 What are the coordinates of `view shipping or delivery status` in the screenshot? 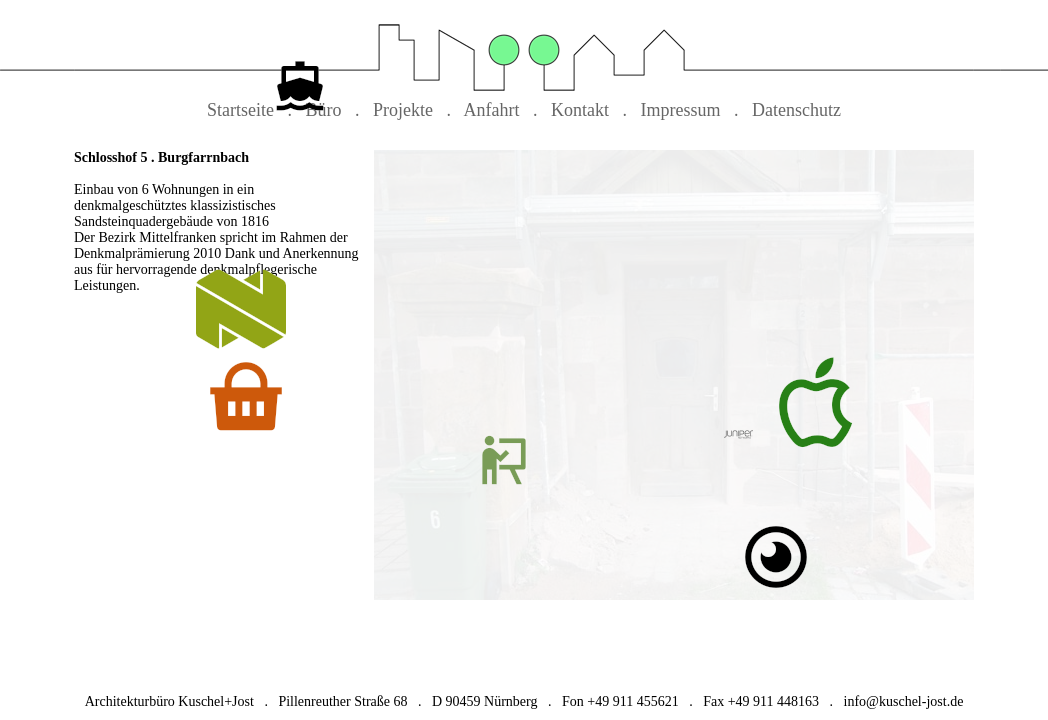 It's located at (300, 87).